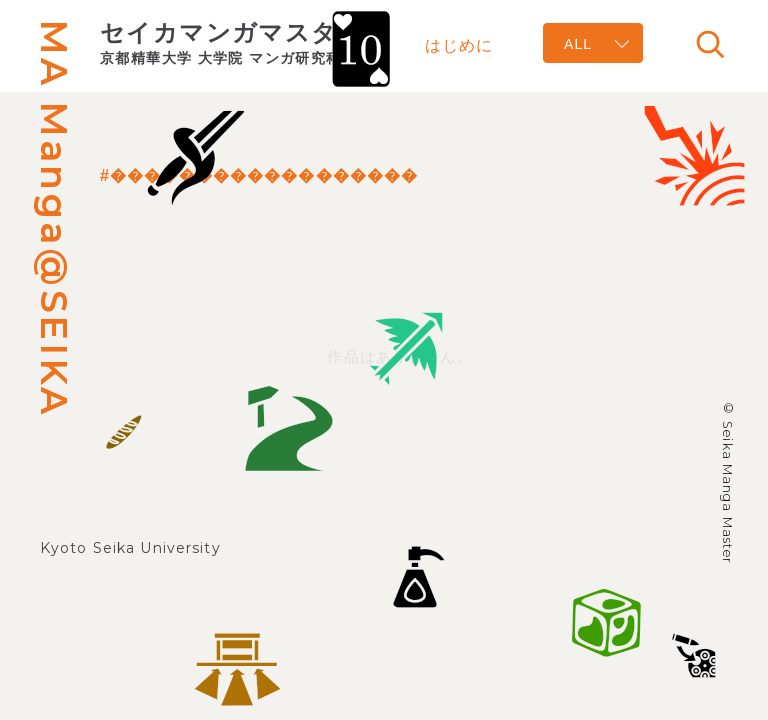  Describe the element at coordinates (361, 49) in the screenshot. I see `ten of hearts playing card` at that location.